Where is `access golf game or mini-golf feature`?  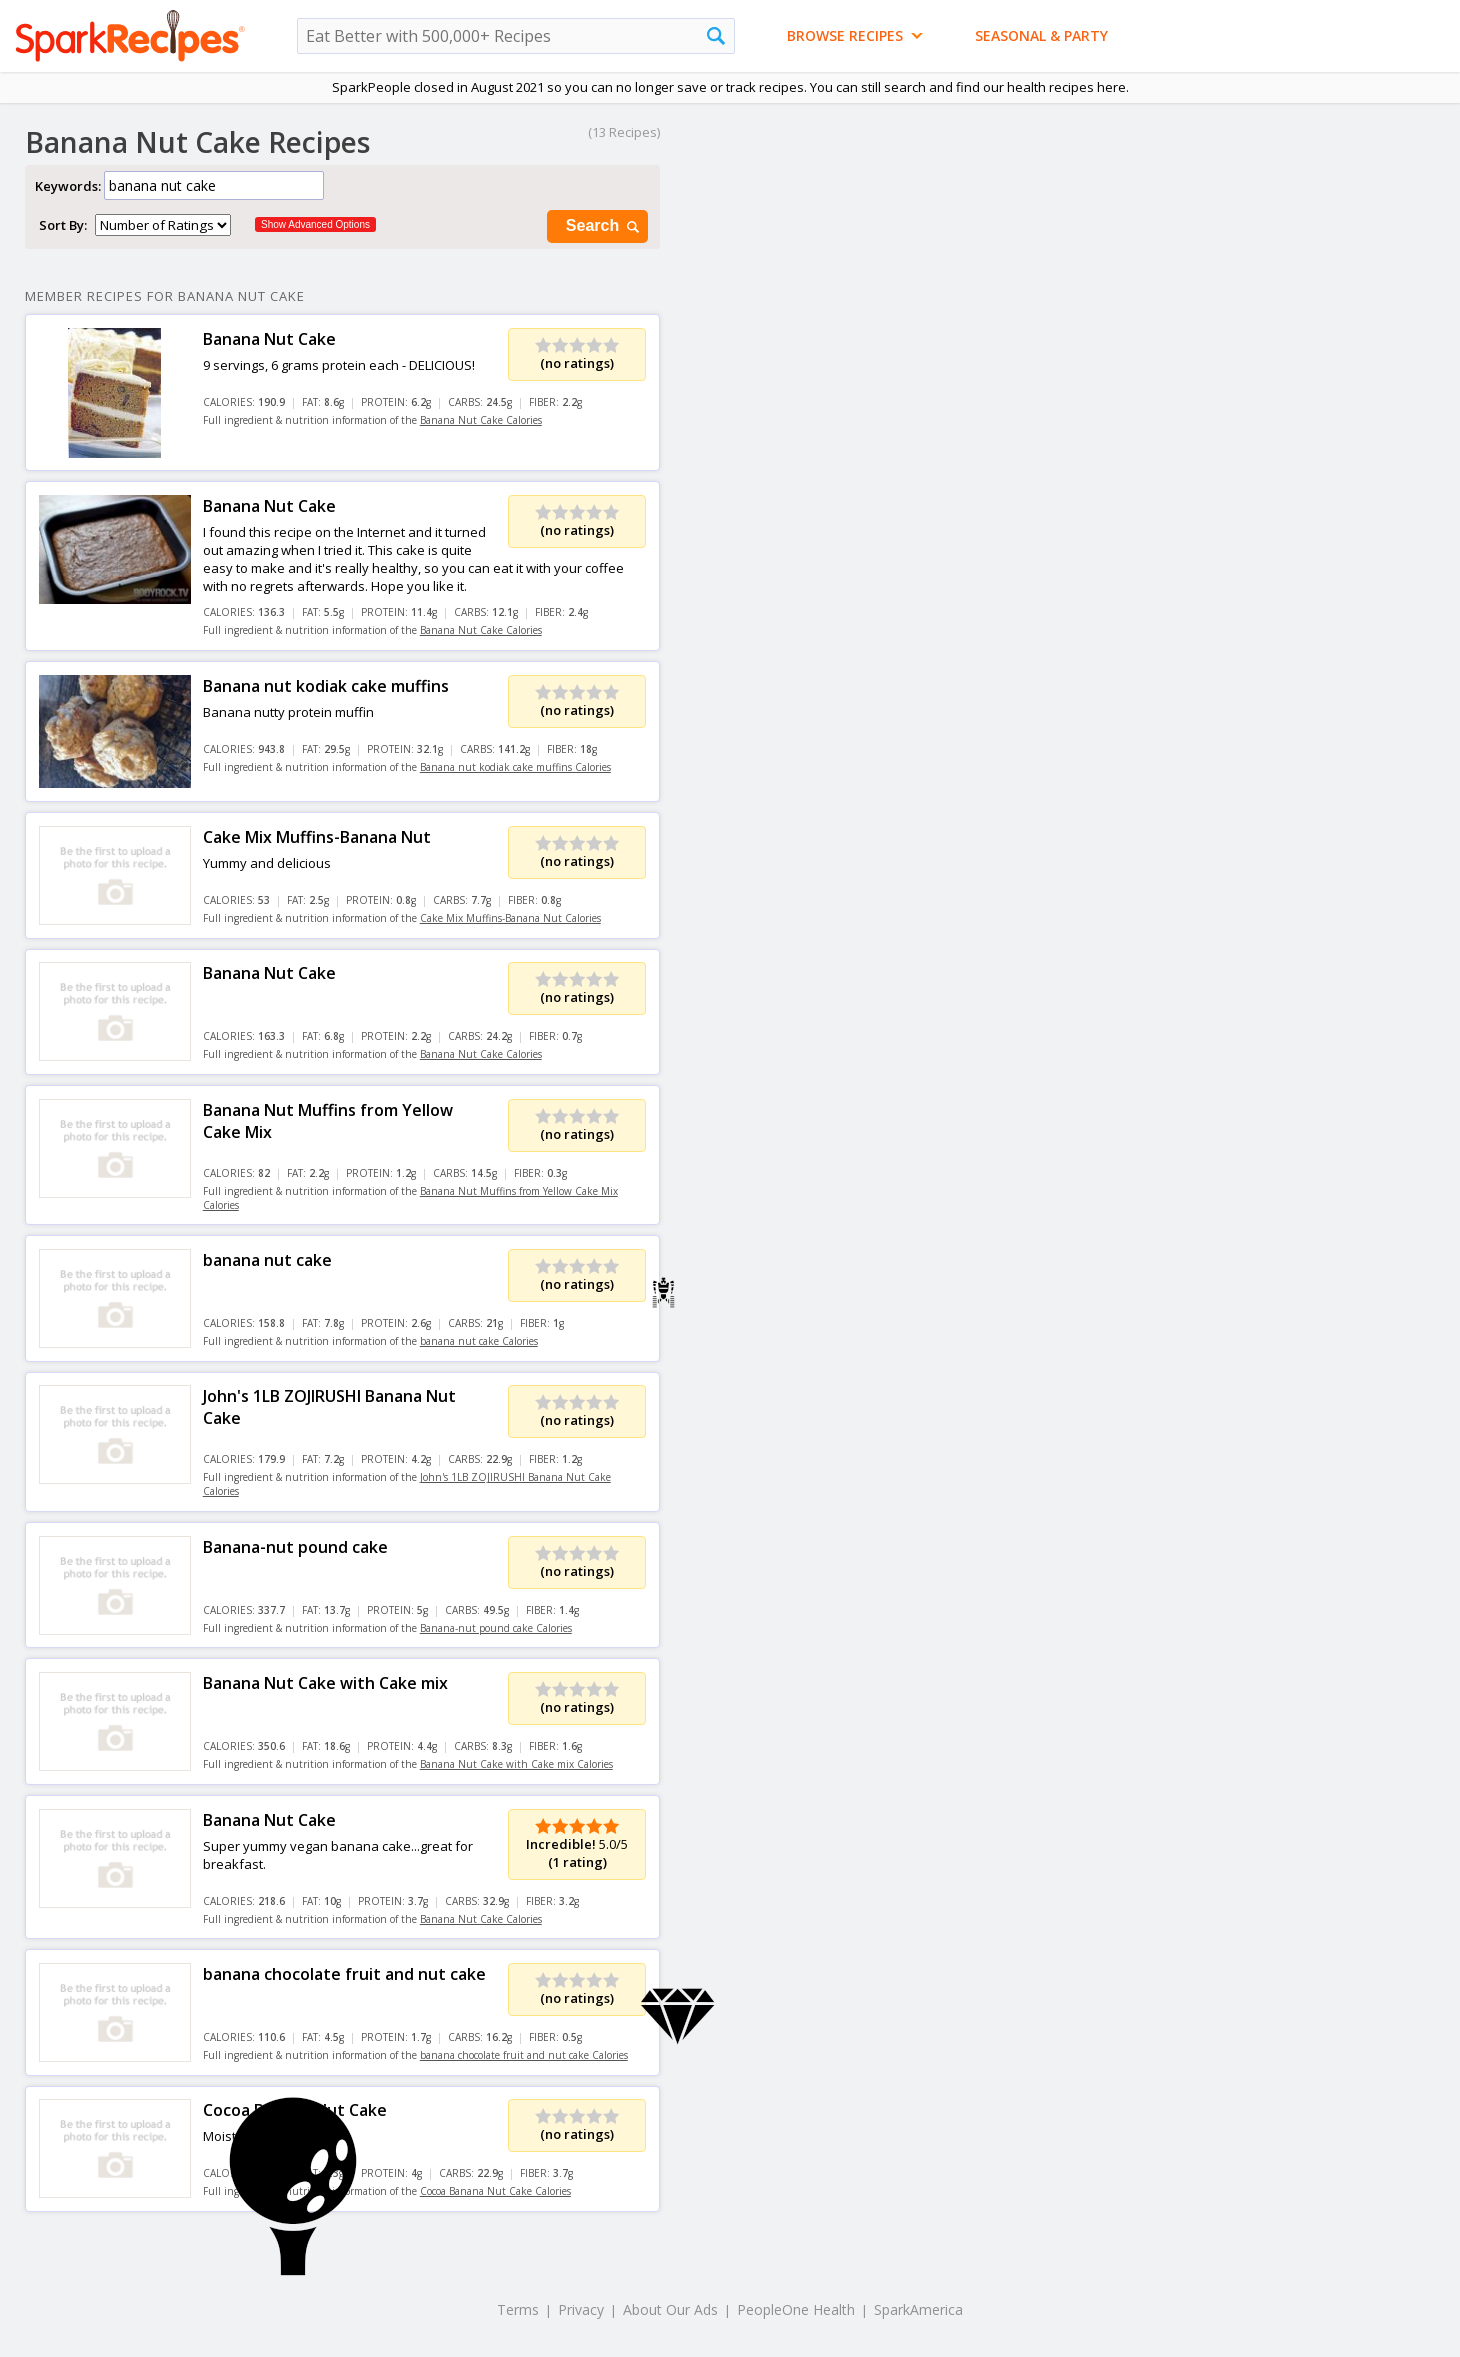
access golf game or mini-golf feature is located at coordinates (293, 2185).